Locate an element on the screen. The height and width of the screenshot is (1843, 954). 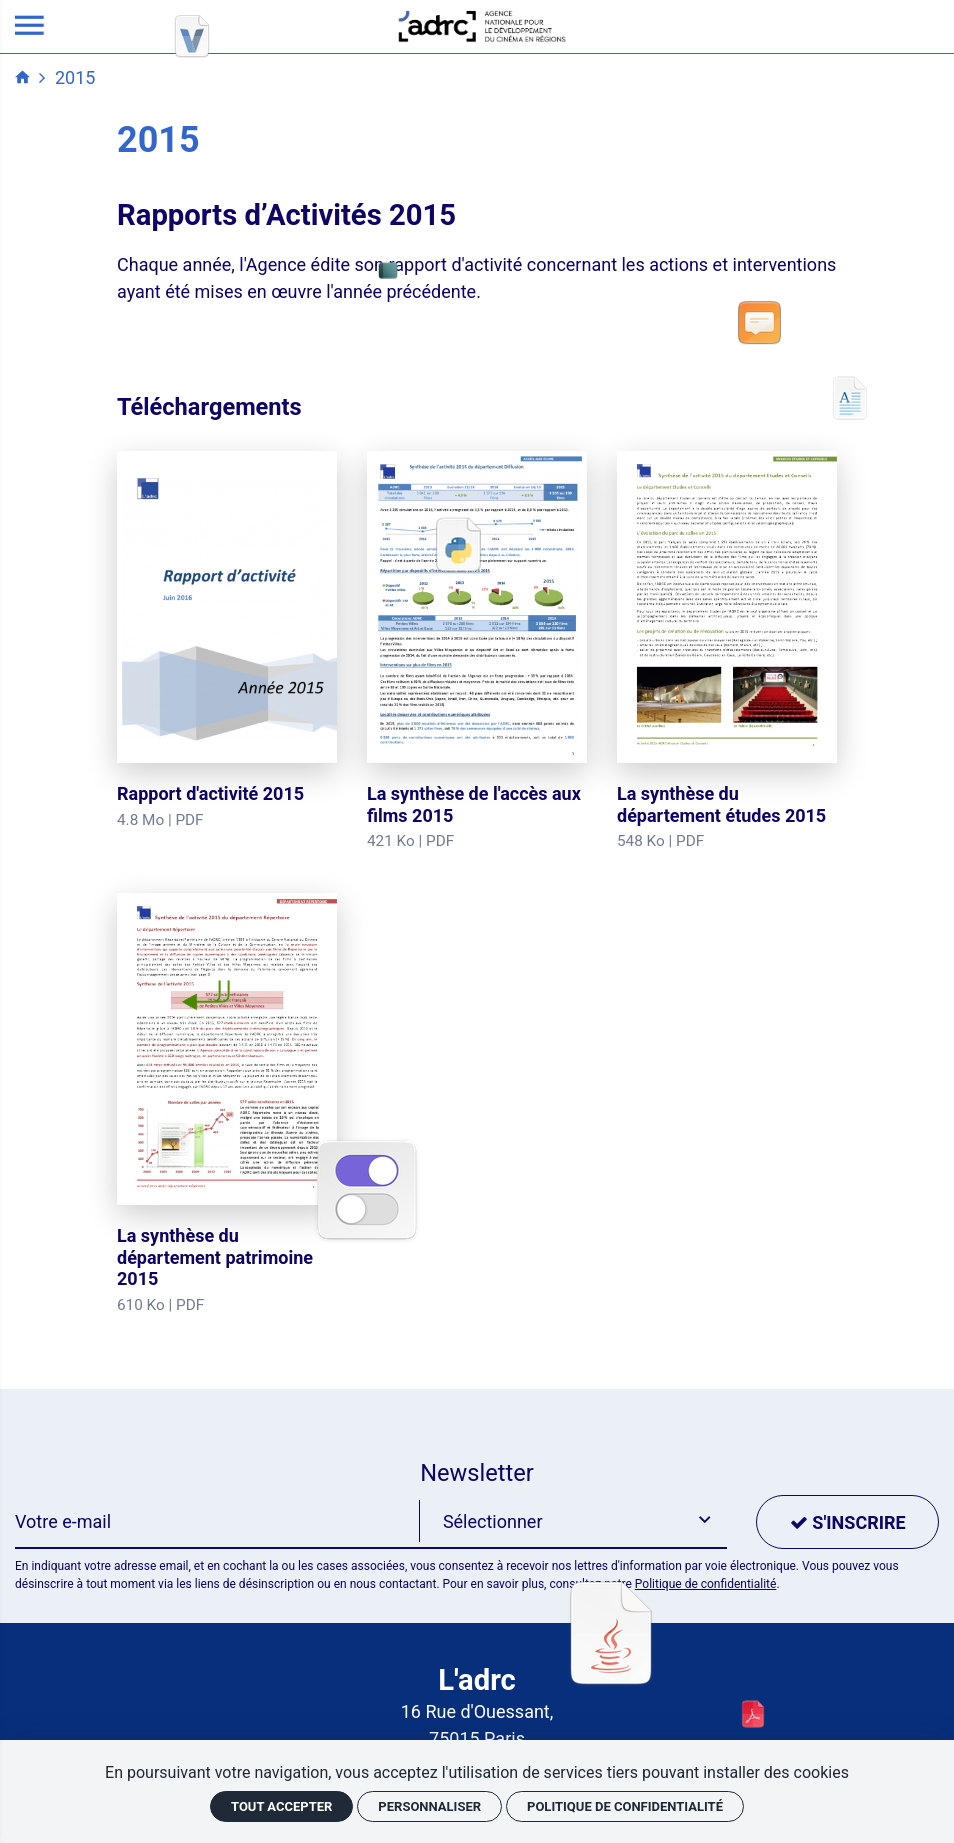
open a word processing document is located at coordinates (850, 398).